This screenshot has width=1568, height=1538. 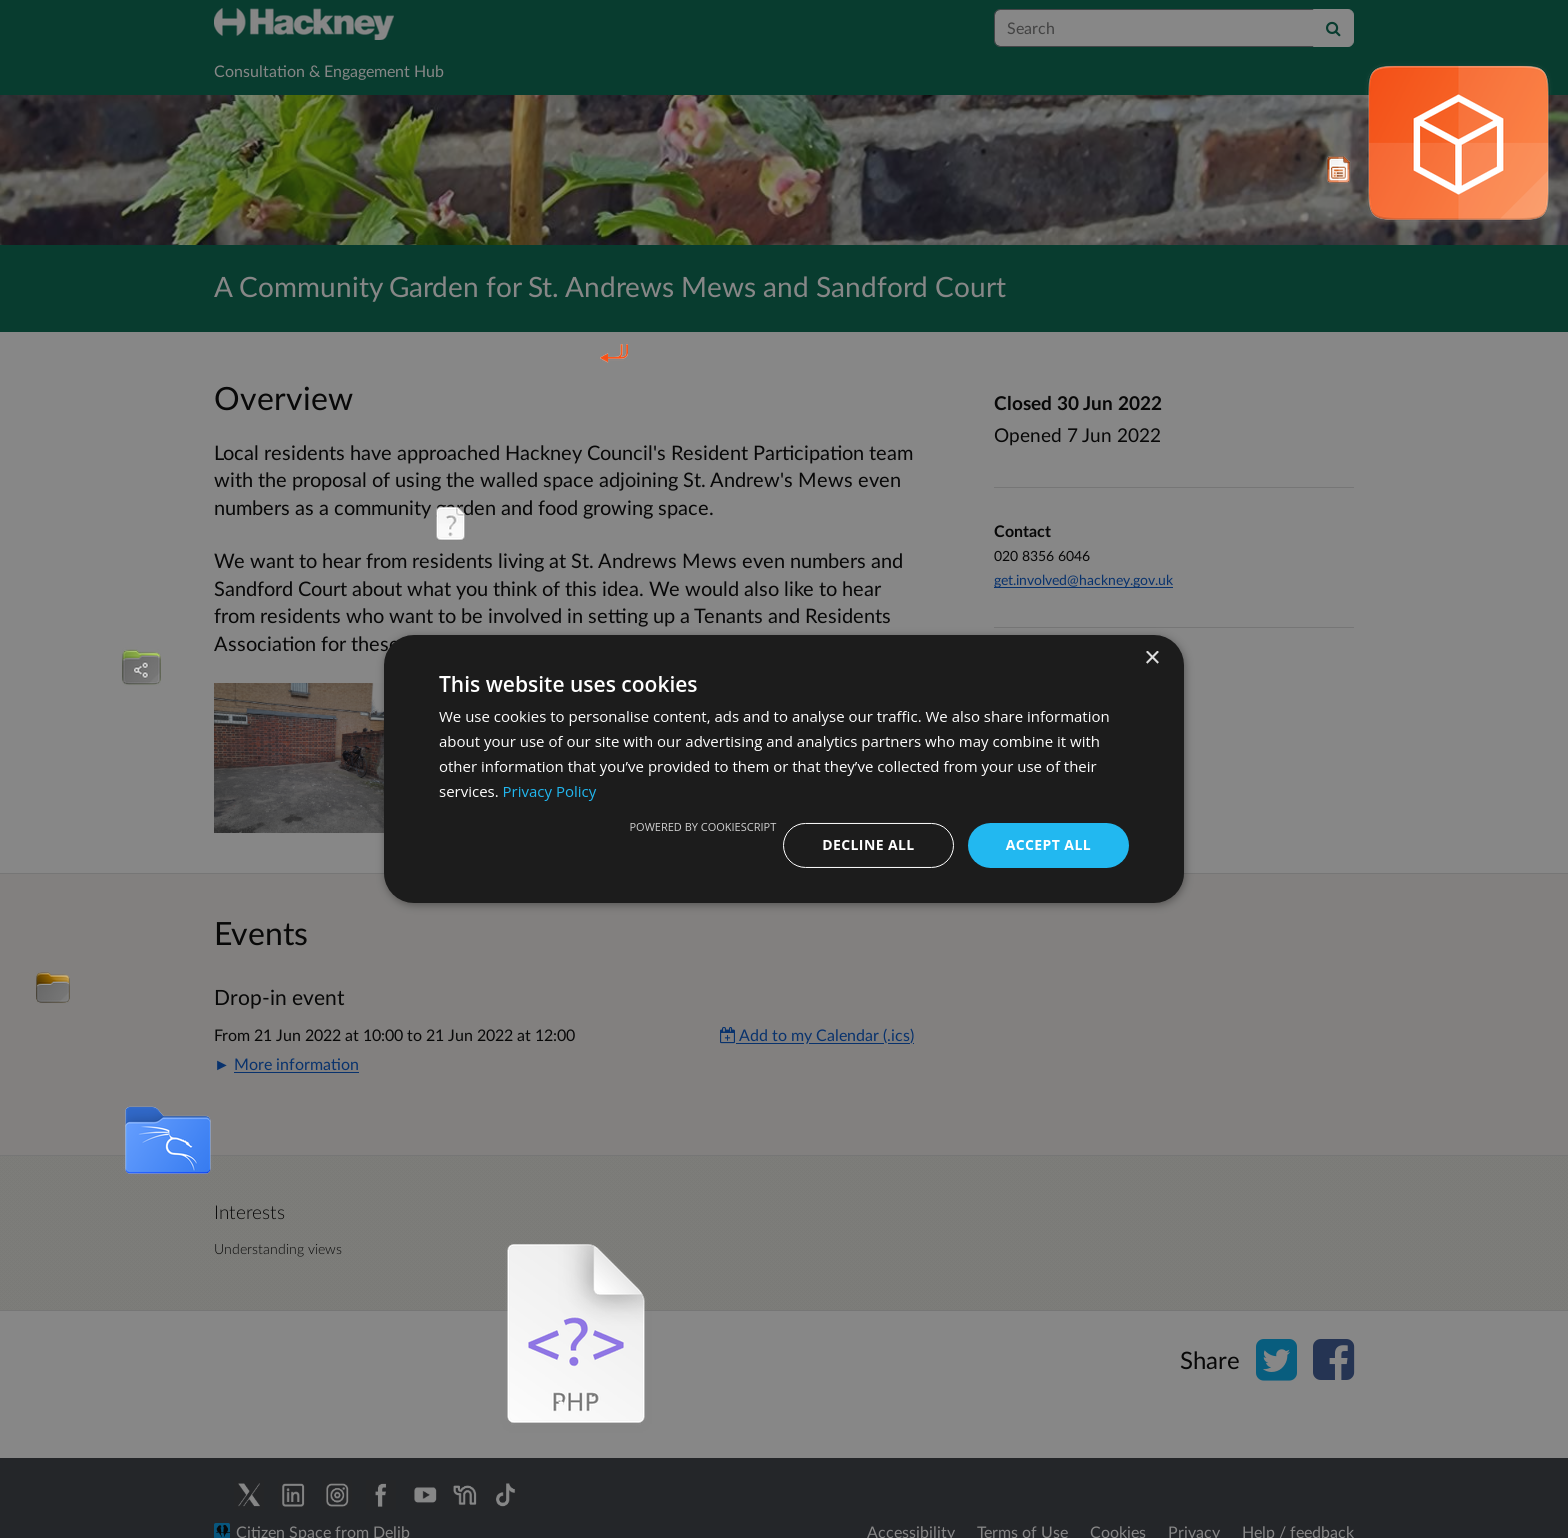 What do you see at coordinates (450, 523) in the screenshot?
I see `indicates an unrecognized file type` at bounding box center [450, 523].